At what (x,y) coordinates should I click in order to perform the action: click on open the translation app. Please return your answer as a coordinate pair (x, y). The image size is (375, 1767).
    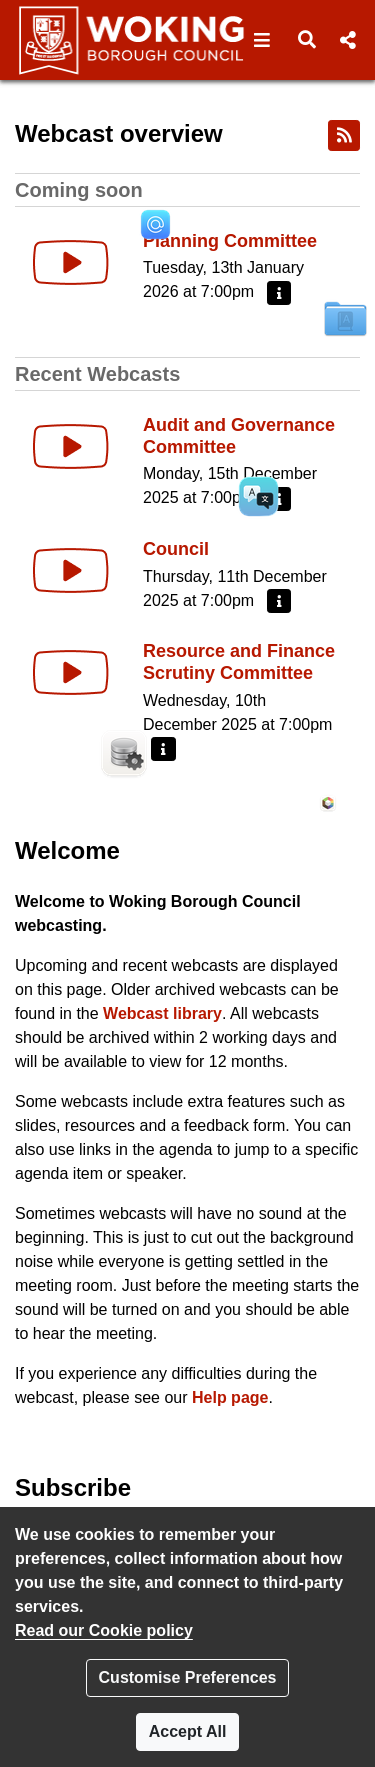
    Looking at the image, I should click on (258, 496).